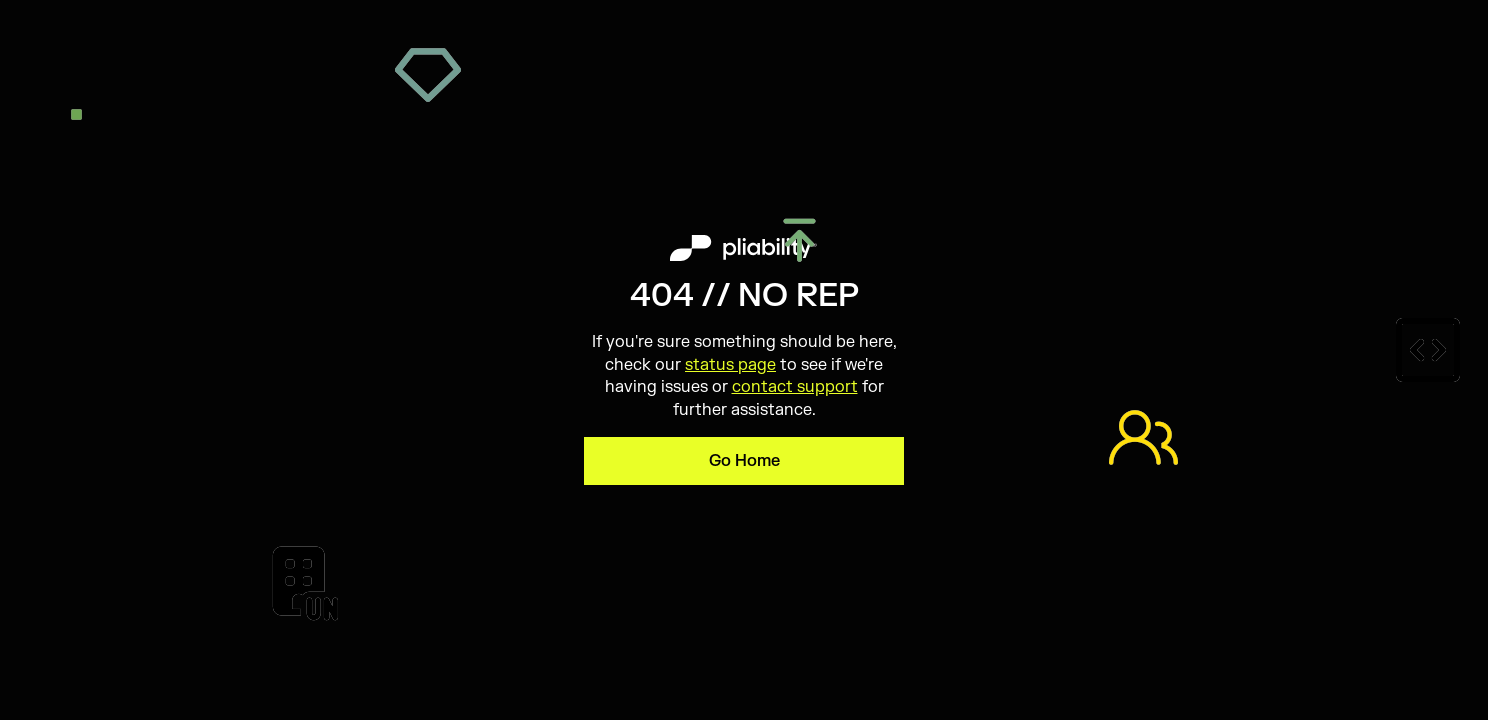 Image resolution: width=1488 pixels, height=720 pixels. What do you see at coordinates (303, 581) in the screenshot?
I see `access united nations building or headquarters` at bounding box center [303, 581].